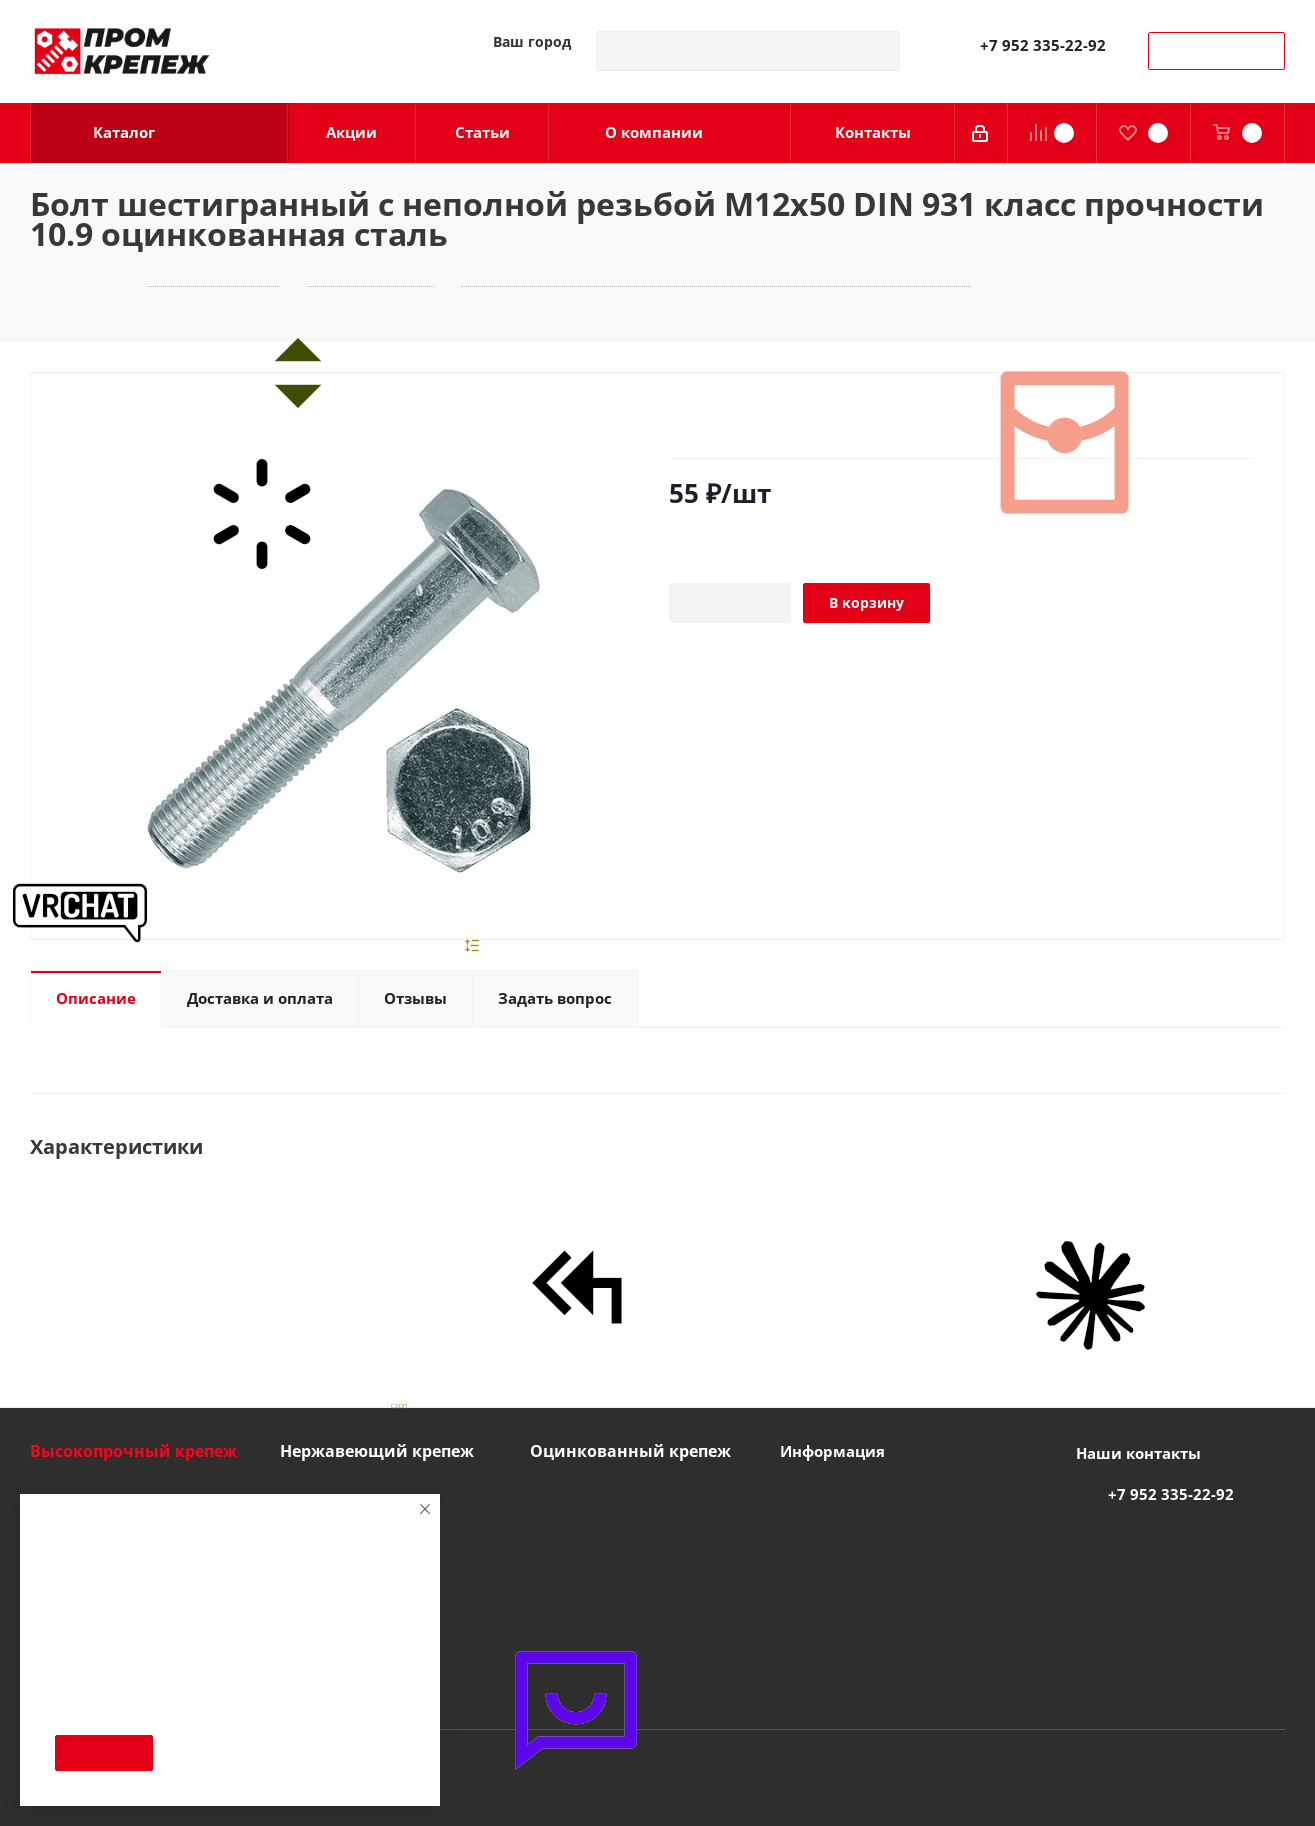  I want to click on open the Claude AI assistant app, so click(1090, 1295).